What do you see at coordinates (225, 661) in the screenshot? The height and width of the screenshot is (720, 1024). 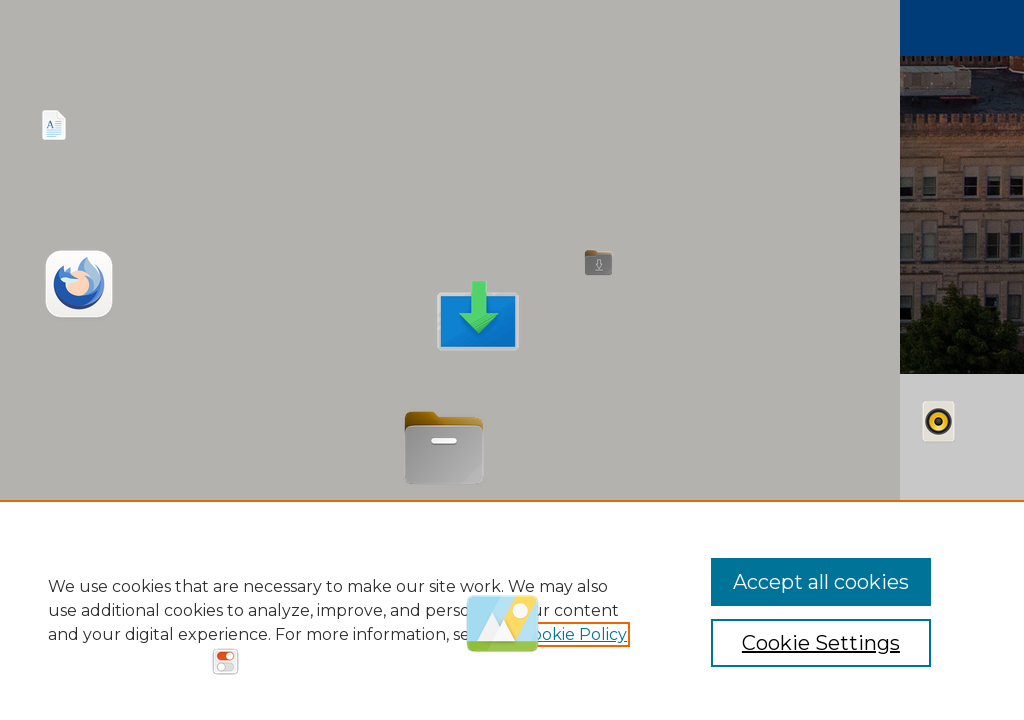 I see `open desktop preferences or settings` at bounding box center [225, 661].